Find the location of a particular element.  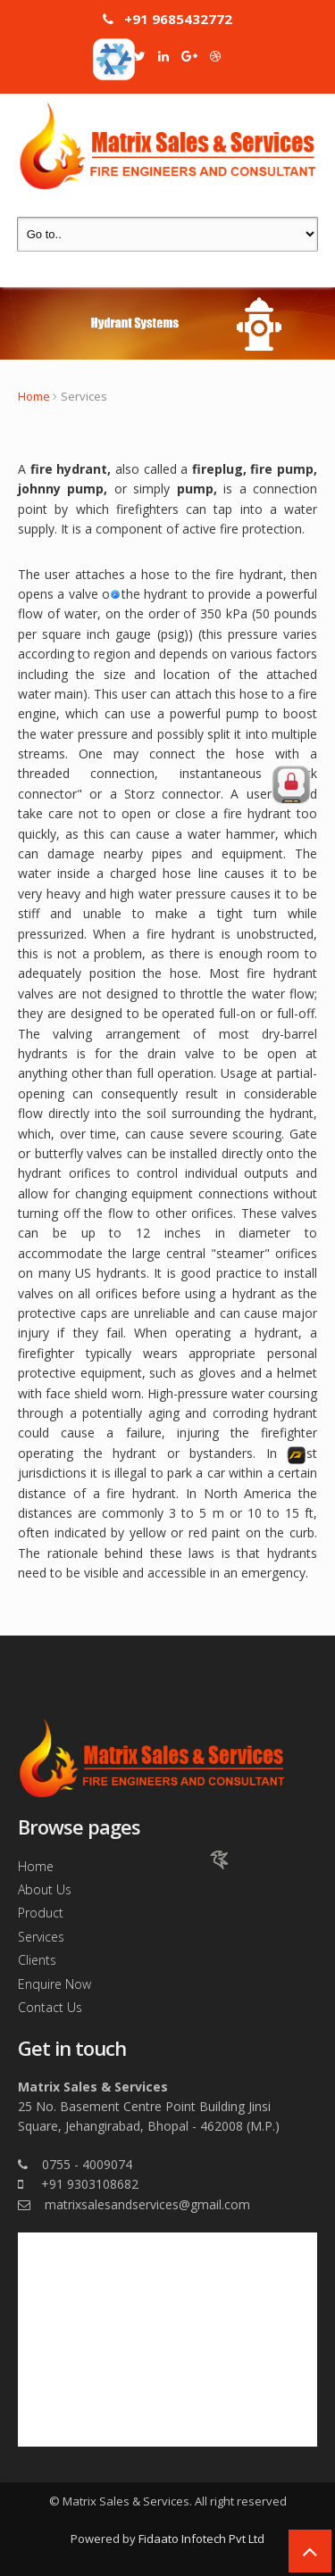

open nixos configuration or settings is located at coordinates (113, 59).